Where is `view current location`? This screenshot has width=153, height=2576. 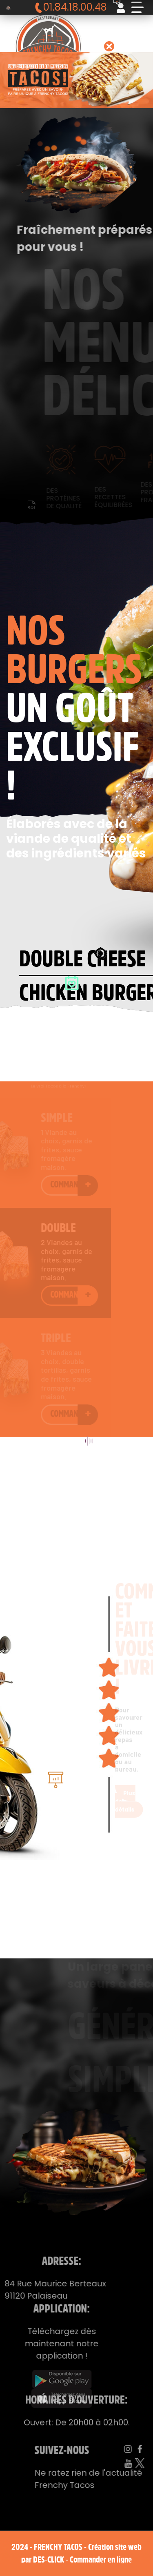
view current location is located at coordinates (100, 953).